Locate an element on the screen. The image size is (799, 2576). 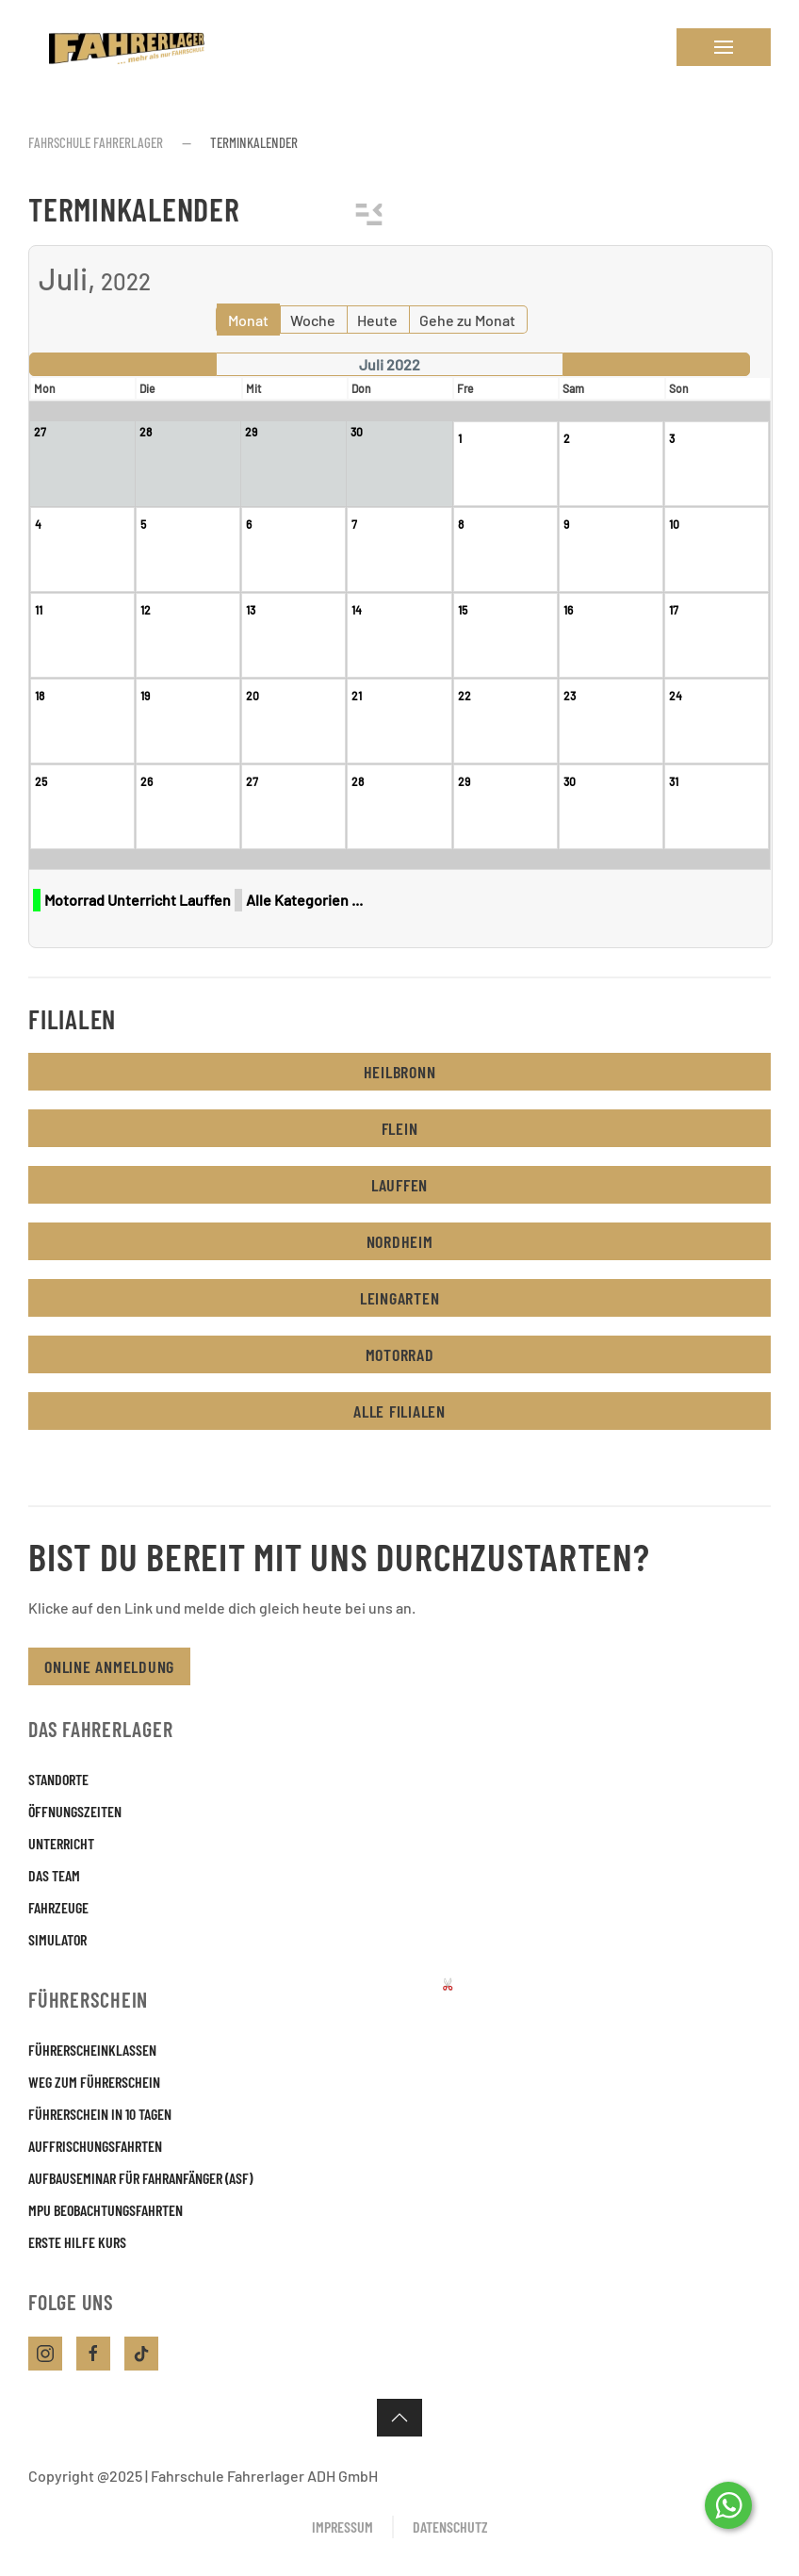
increase text indentation (right-to-left layout) is located at coordinates (368, 214).